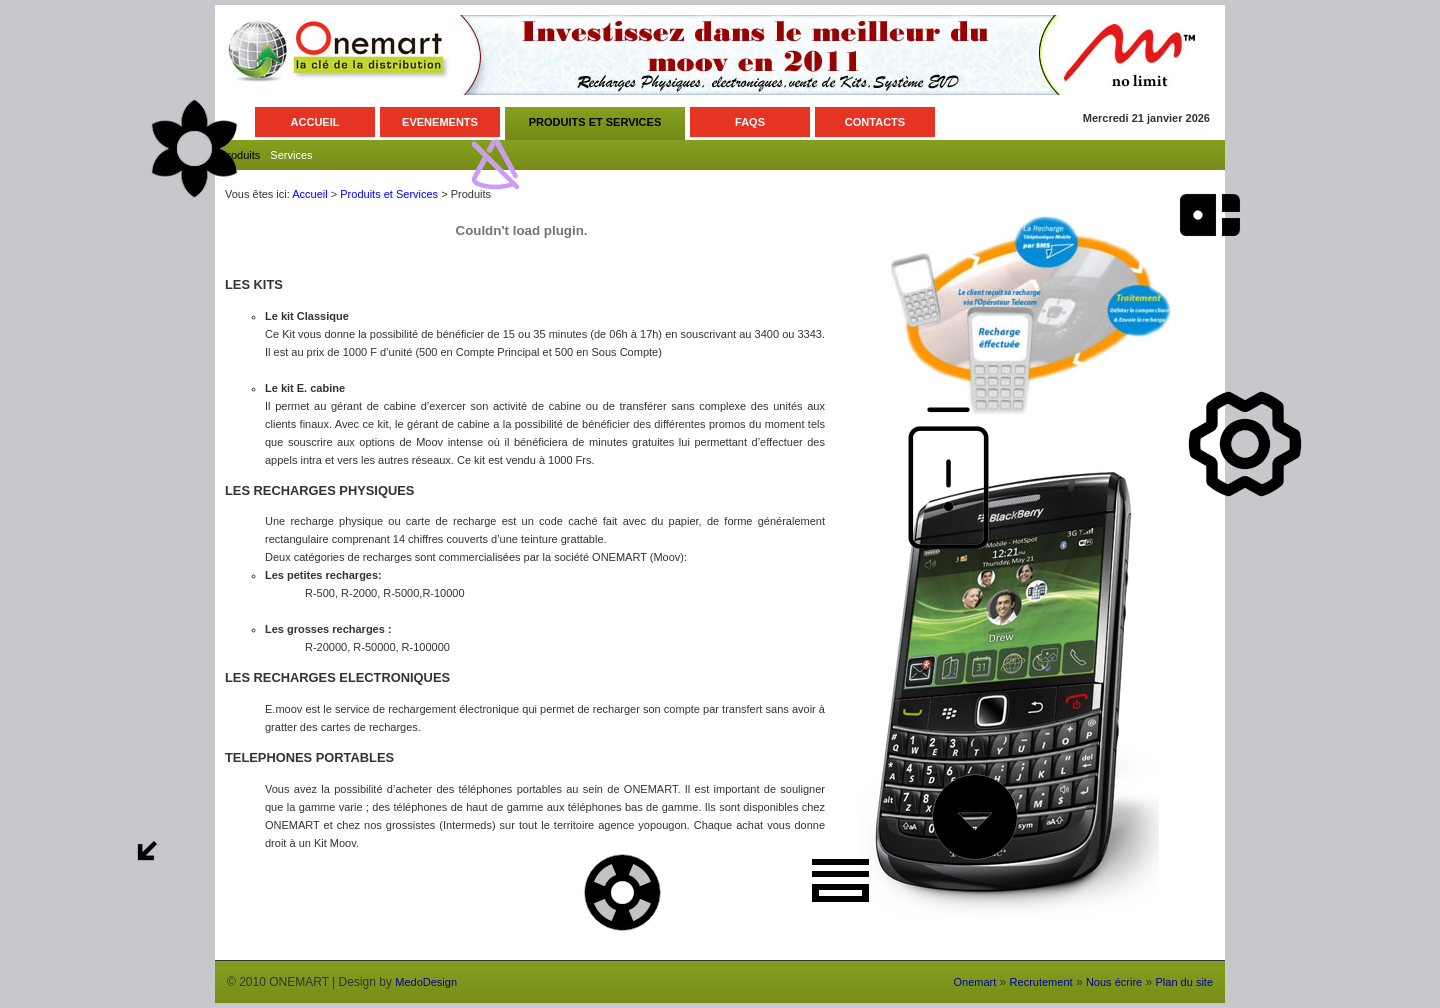 The height and width of the screenshot is (1008, 1440). I want to click on access help and support options, so click(622, 892).